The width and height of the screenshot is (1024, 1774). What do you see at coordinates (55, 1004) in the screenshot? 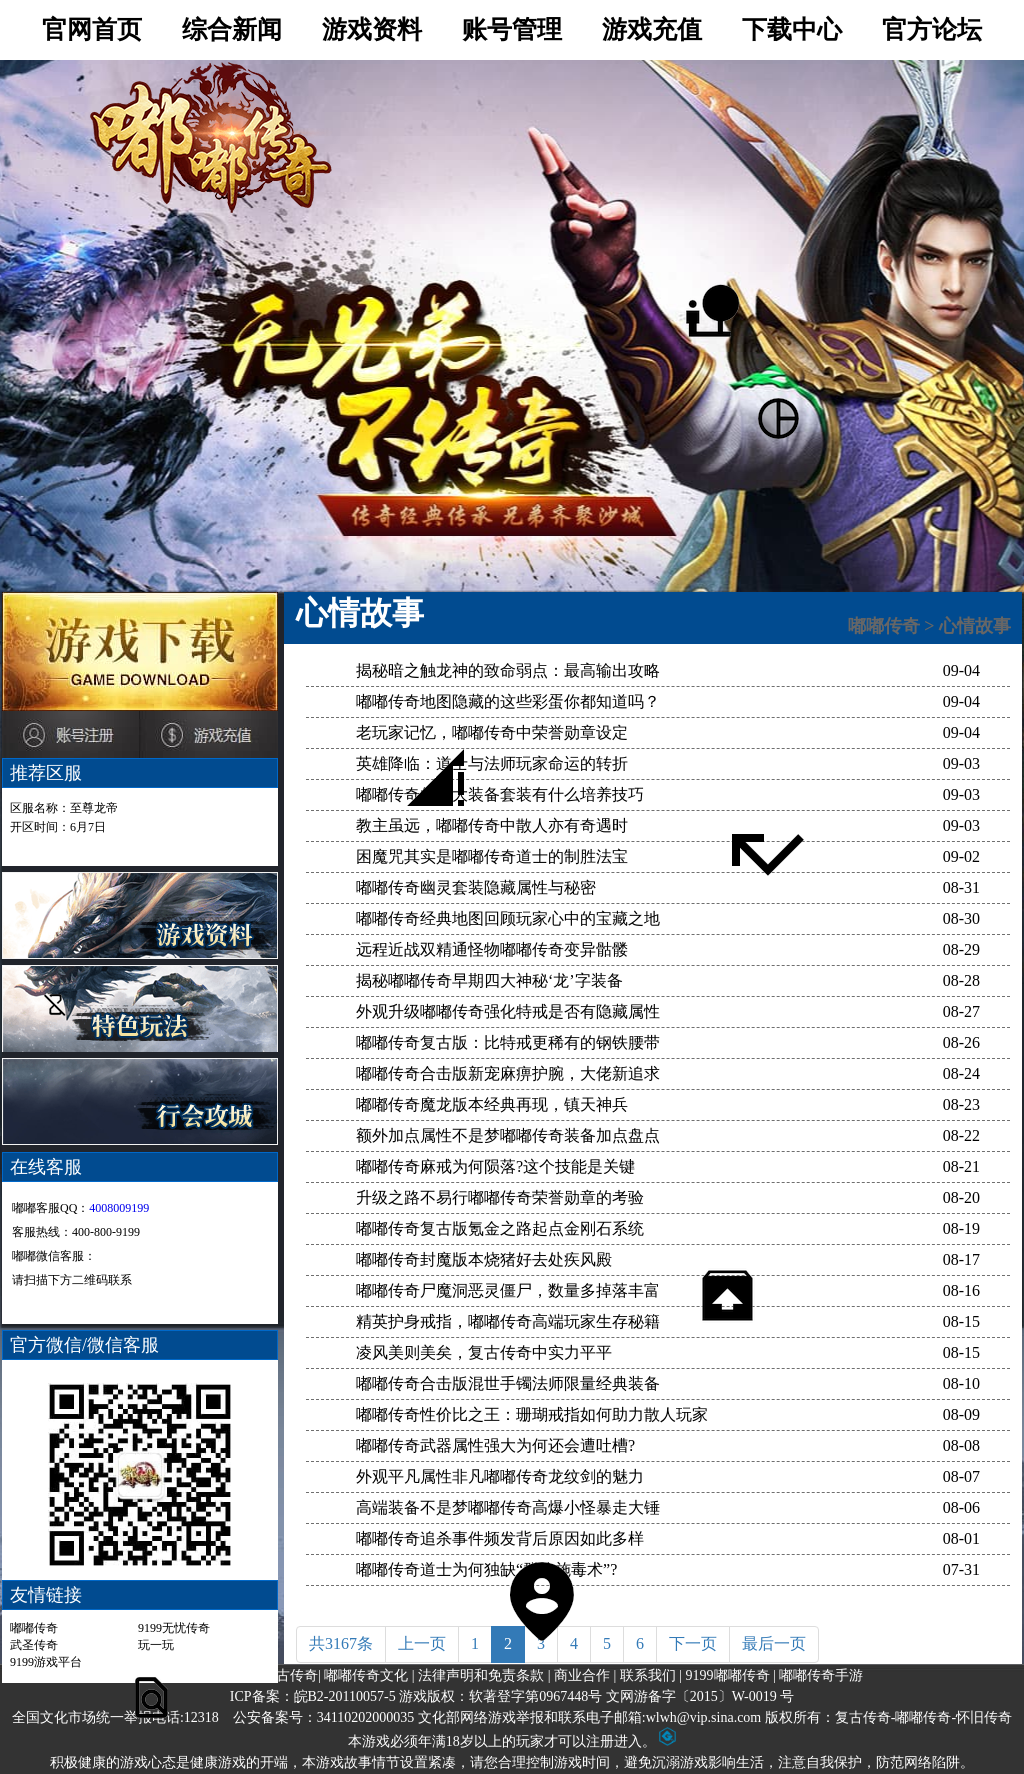
I see `timer or countdown feature disabled` at bounding box center [55, 1004].